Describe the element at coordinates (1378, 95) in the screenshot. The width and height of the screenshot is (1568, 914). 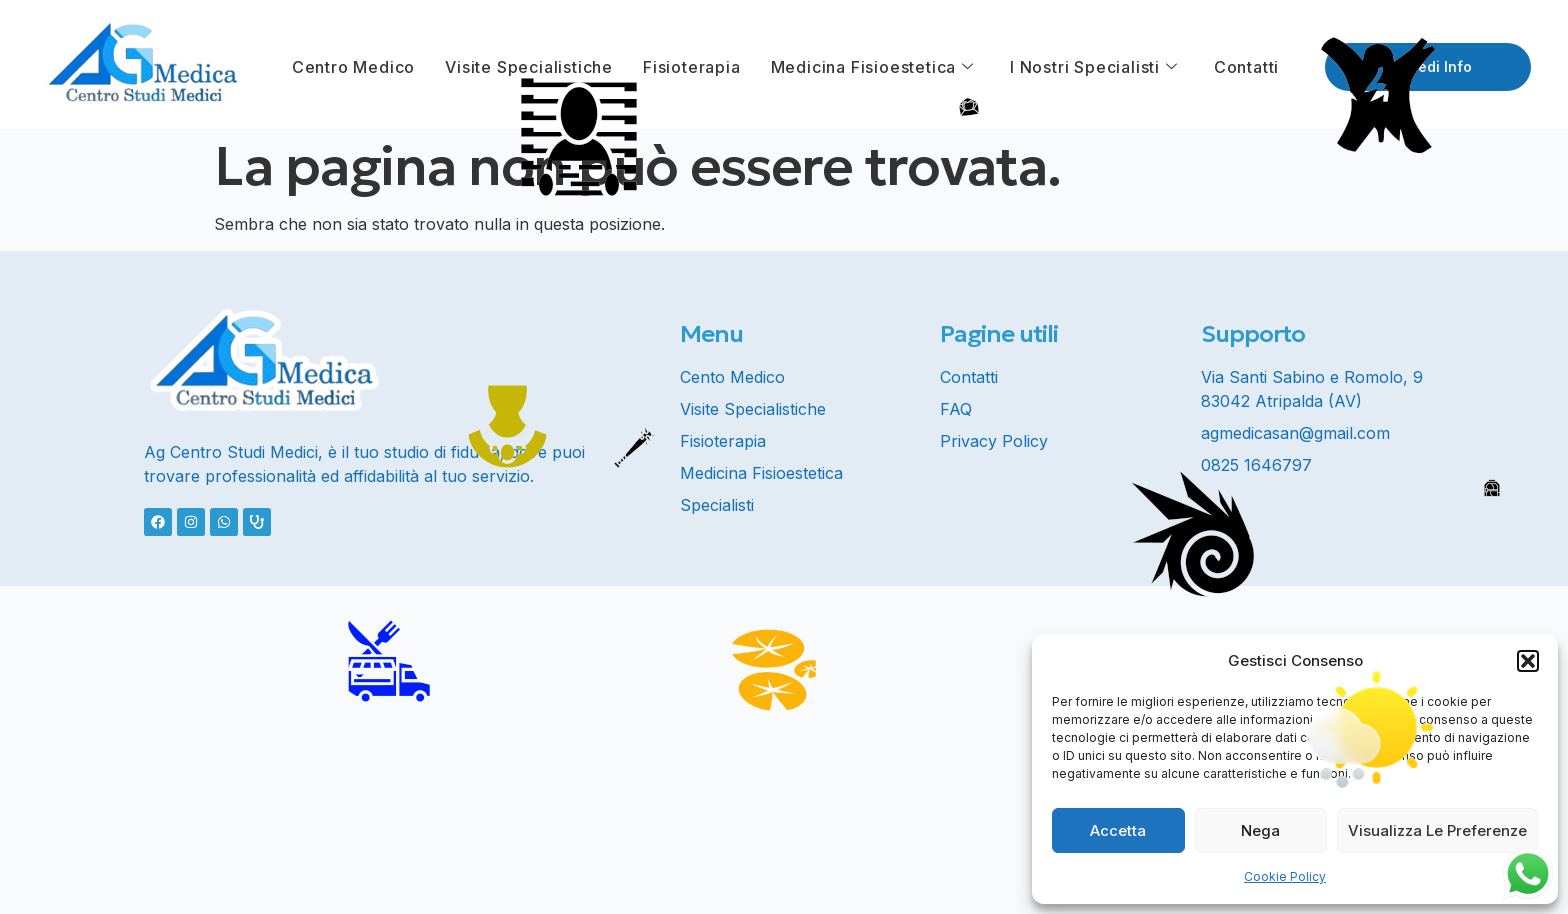
I see `select animal hide material or resource` at that location.